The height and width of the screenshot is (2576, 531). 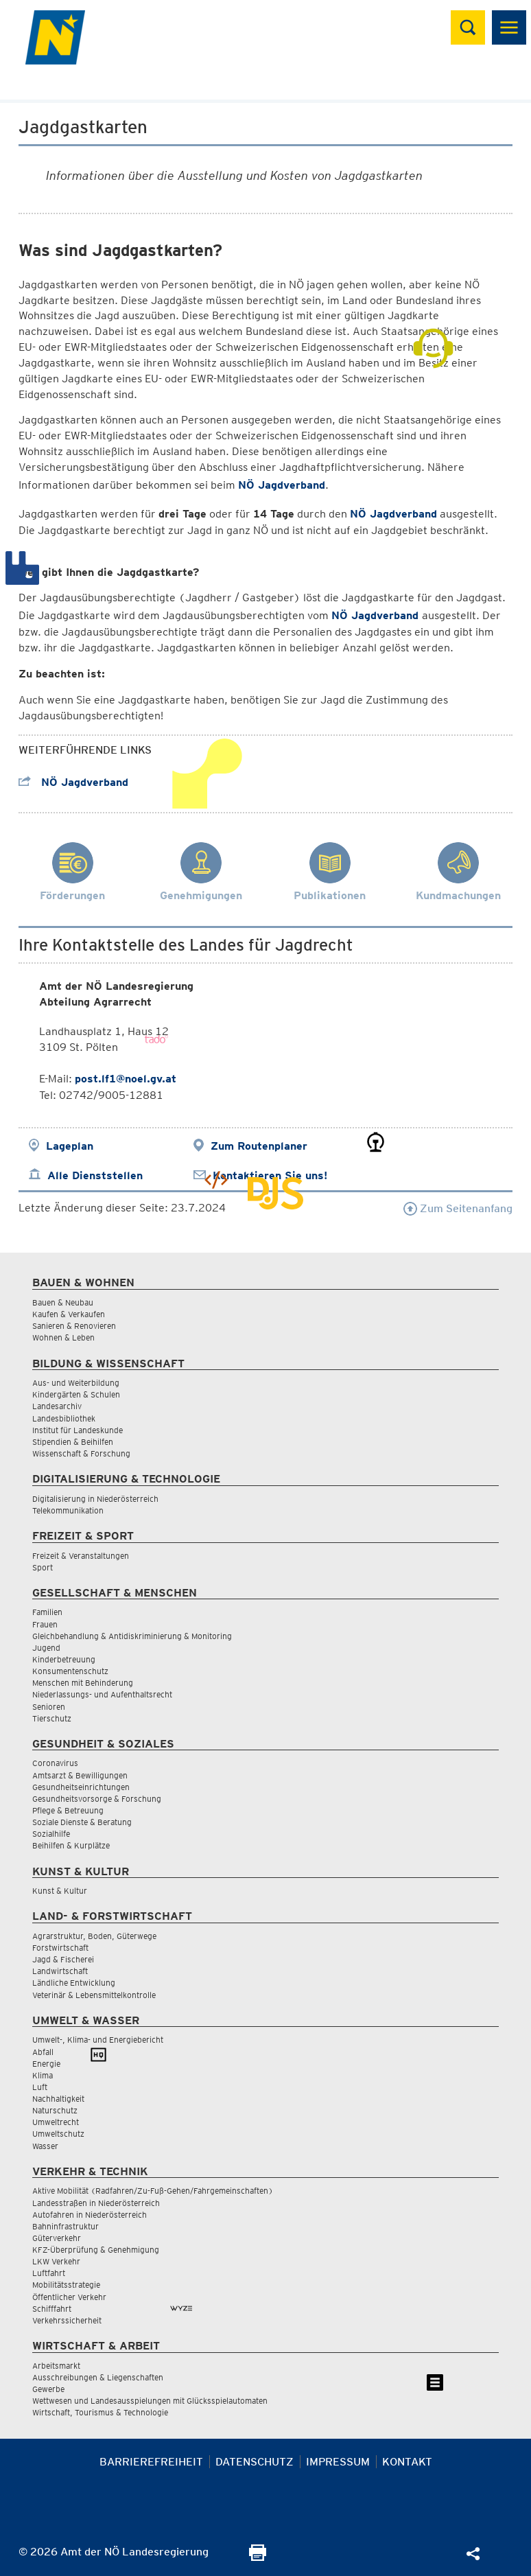 I want to click on view or edit source code, so click(x=216, y=1180).